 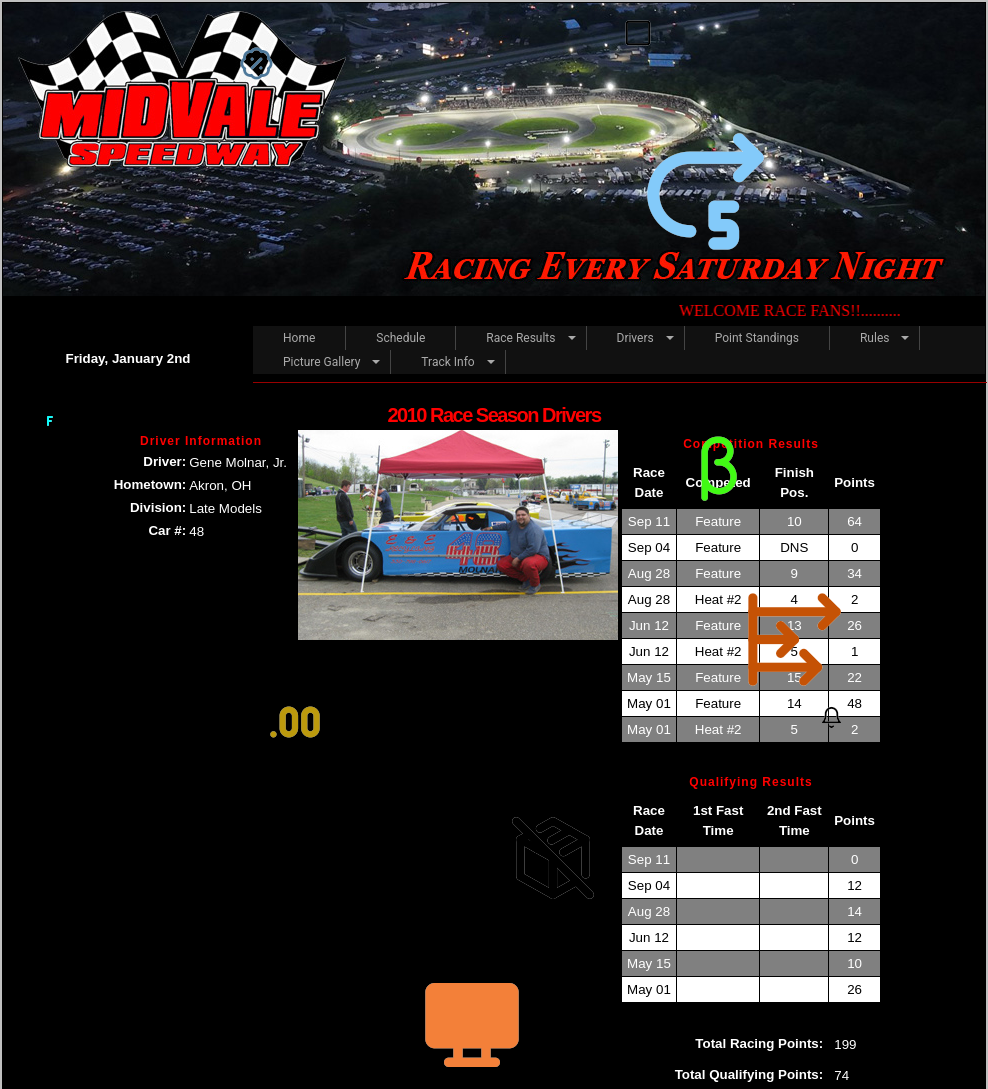 What do you see at coordinates (472, 1025) in the screenshot?
I see `switch to desktop view` at bounding box center [472, 1025].